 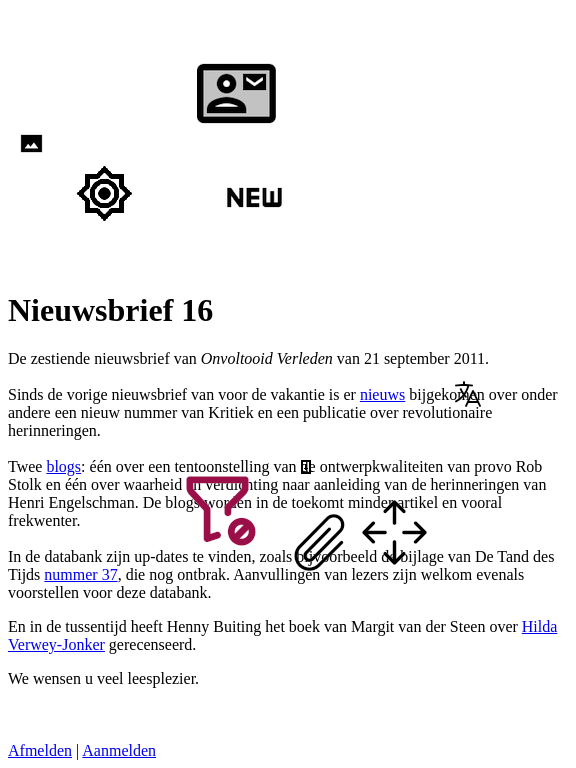 What do you see at coordinates (217, 507) in the screenshot?
I see `clear all active filters` at bounding box center [217, 507].